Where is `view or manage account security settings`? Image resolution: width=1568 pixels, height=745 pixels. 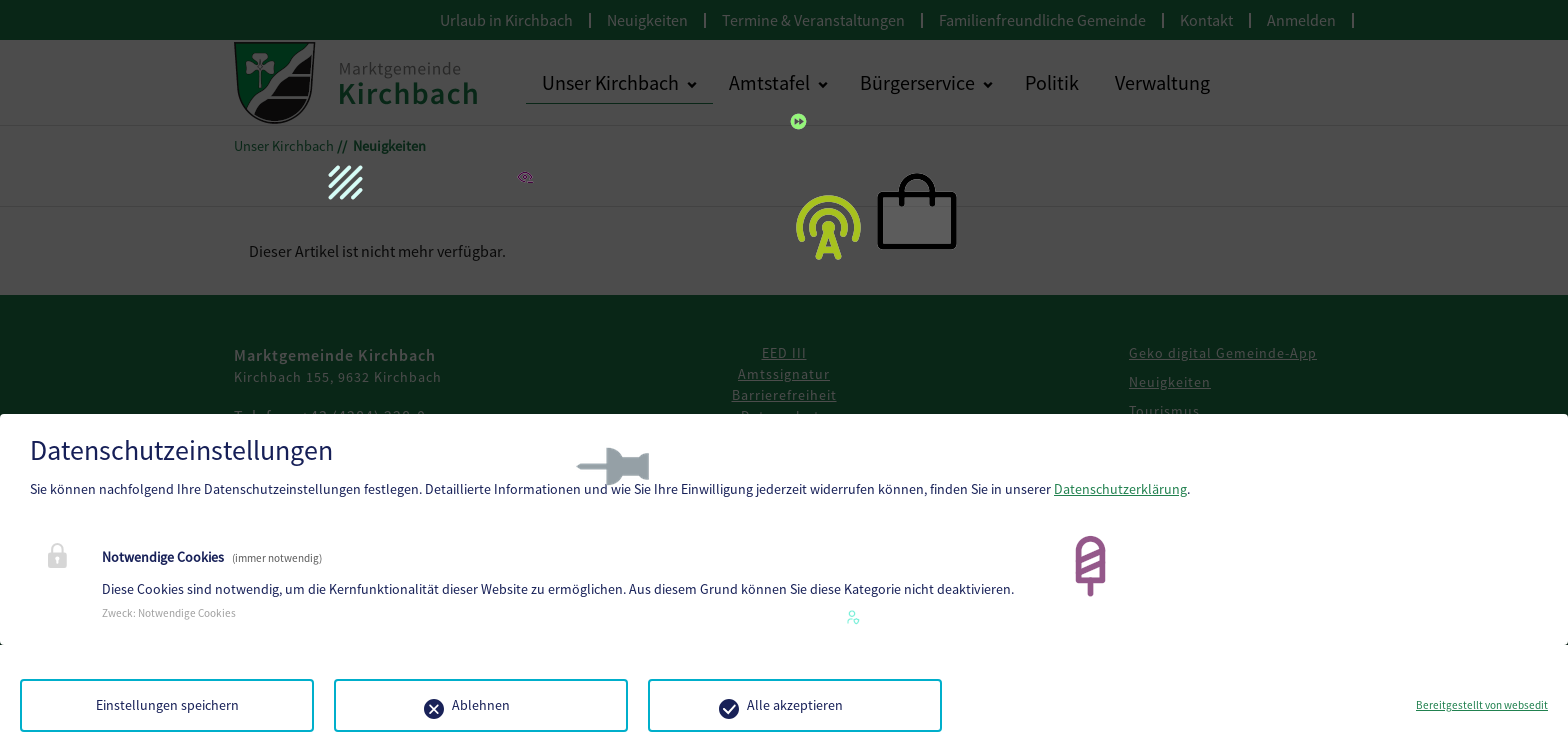 view or manage account security settings is located at coordinates (852, 617).